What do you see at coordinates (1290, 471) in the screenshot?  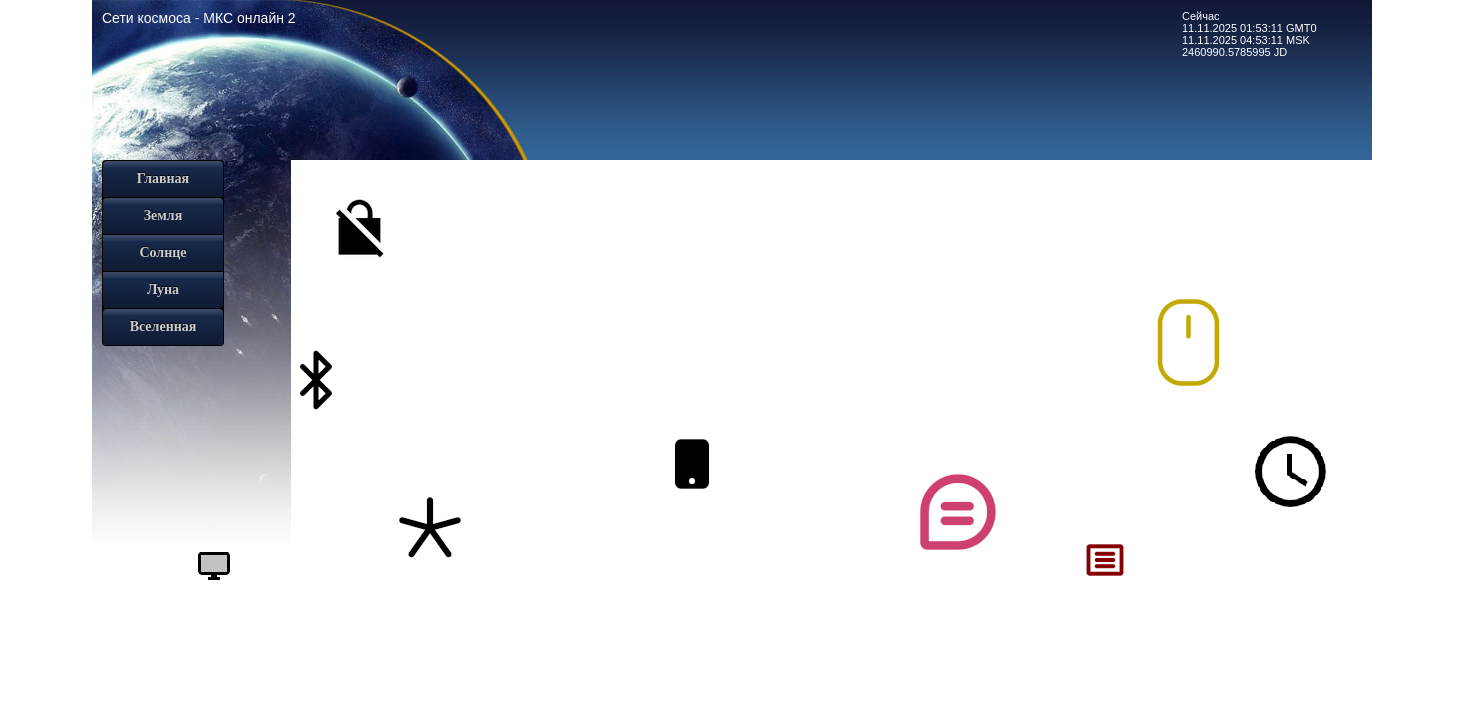 I see `view time or clock settings` at bounding box center [1290, 471].